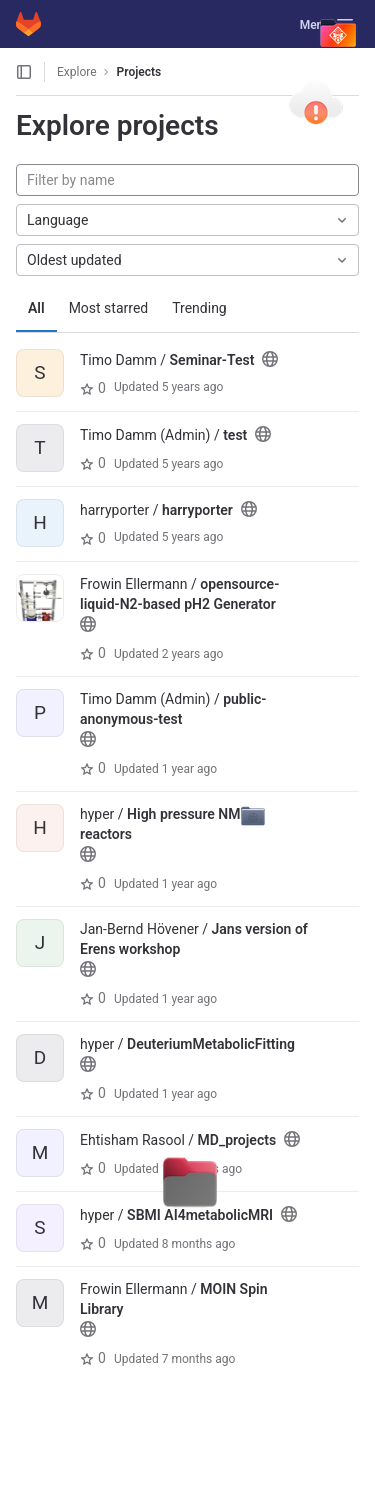 The image size is (375, 1505). What do you see at coordinates (316, 102) in the screenshot?
I see `severe weather alert notification` at bounding box center [316, 102].